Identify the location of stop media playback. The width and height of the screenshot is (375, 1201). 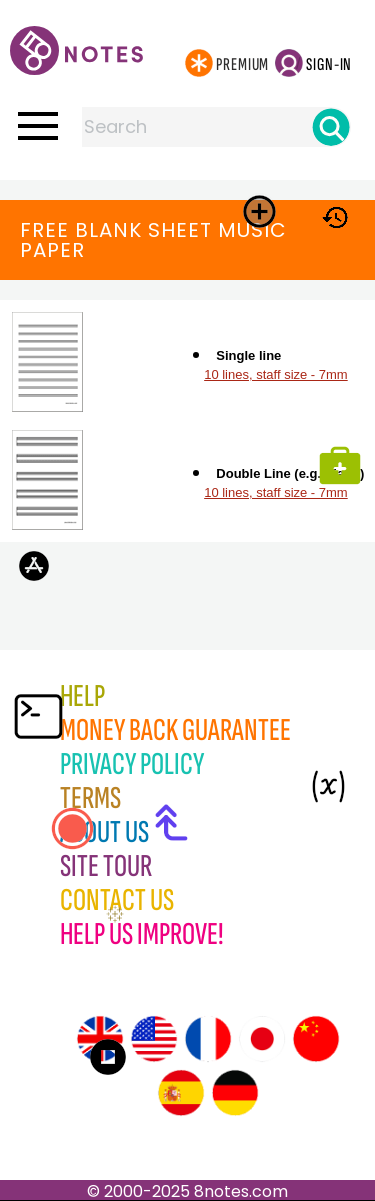
(108, 1057).